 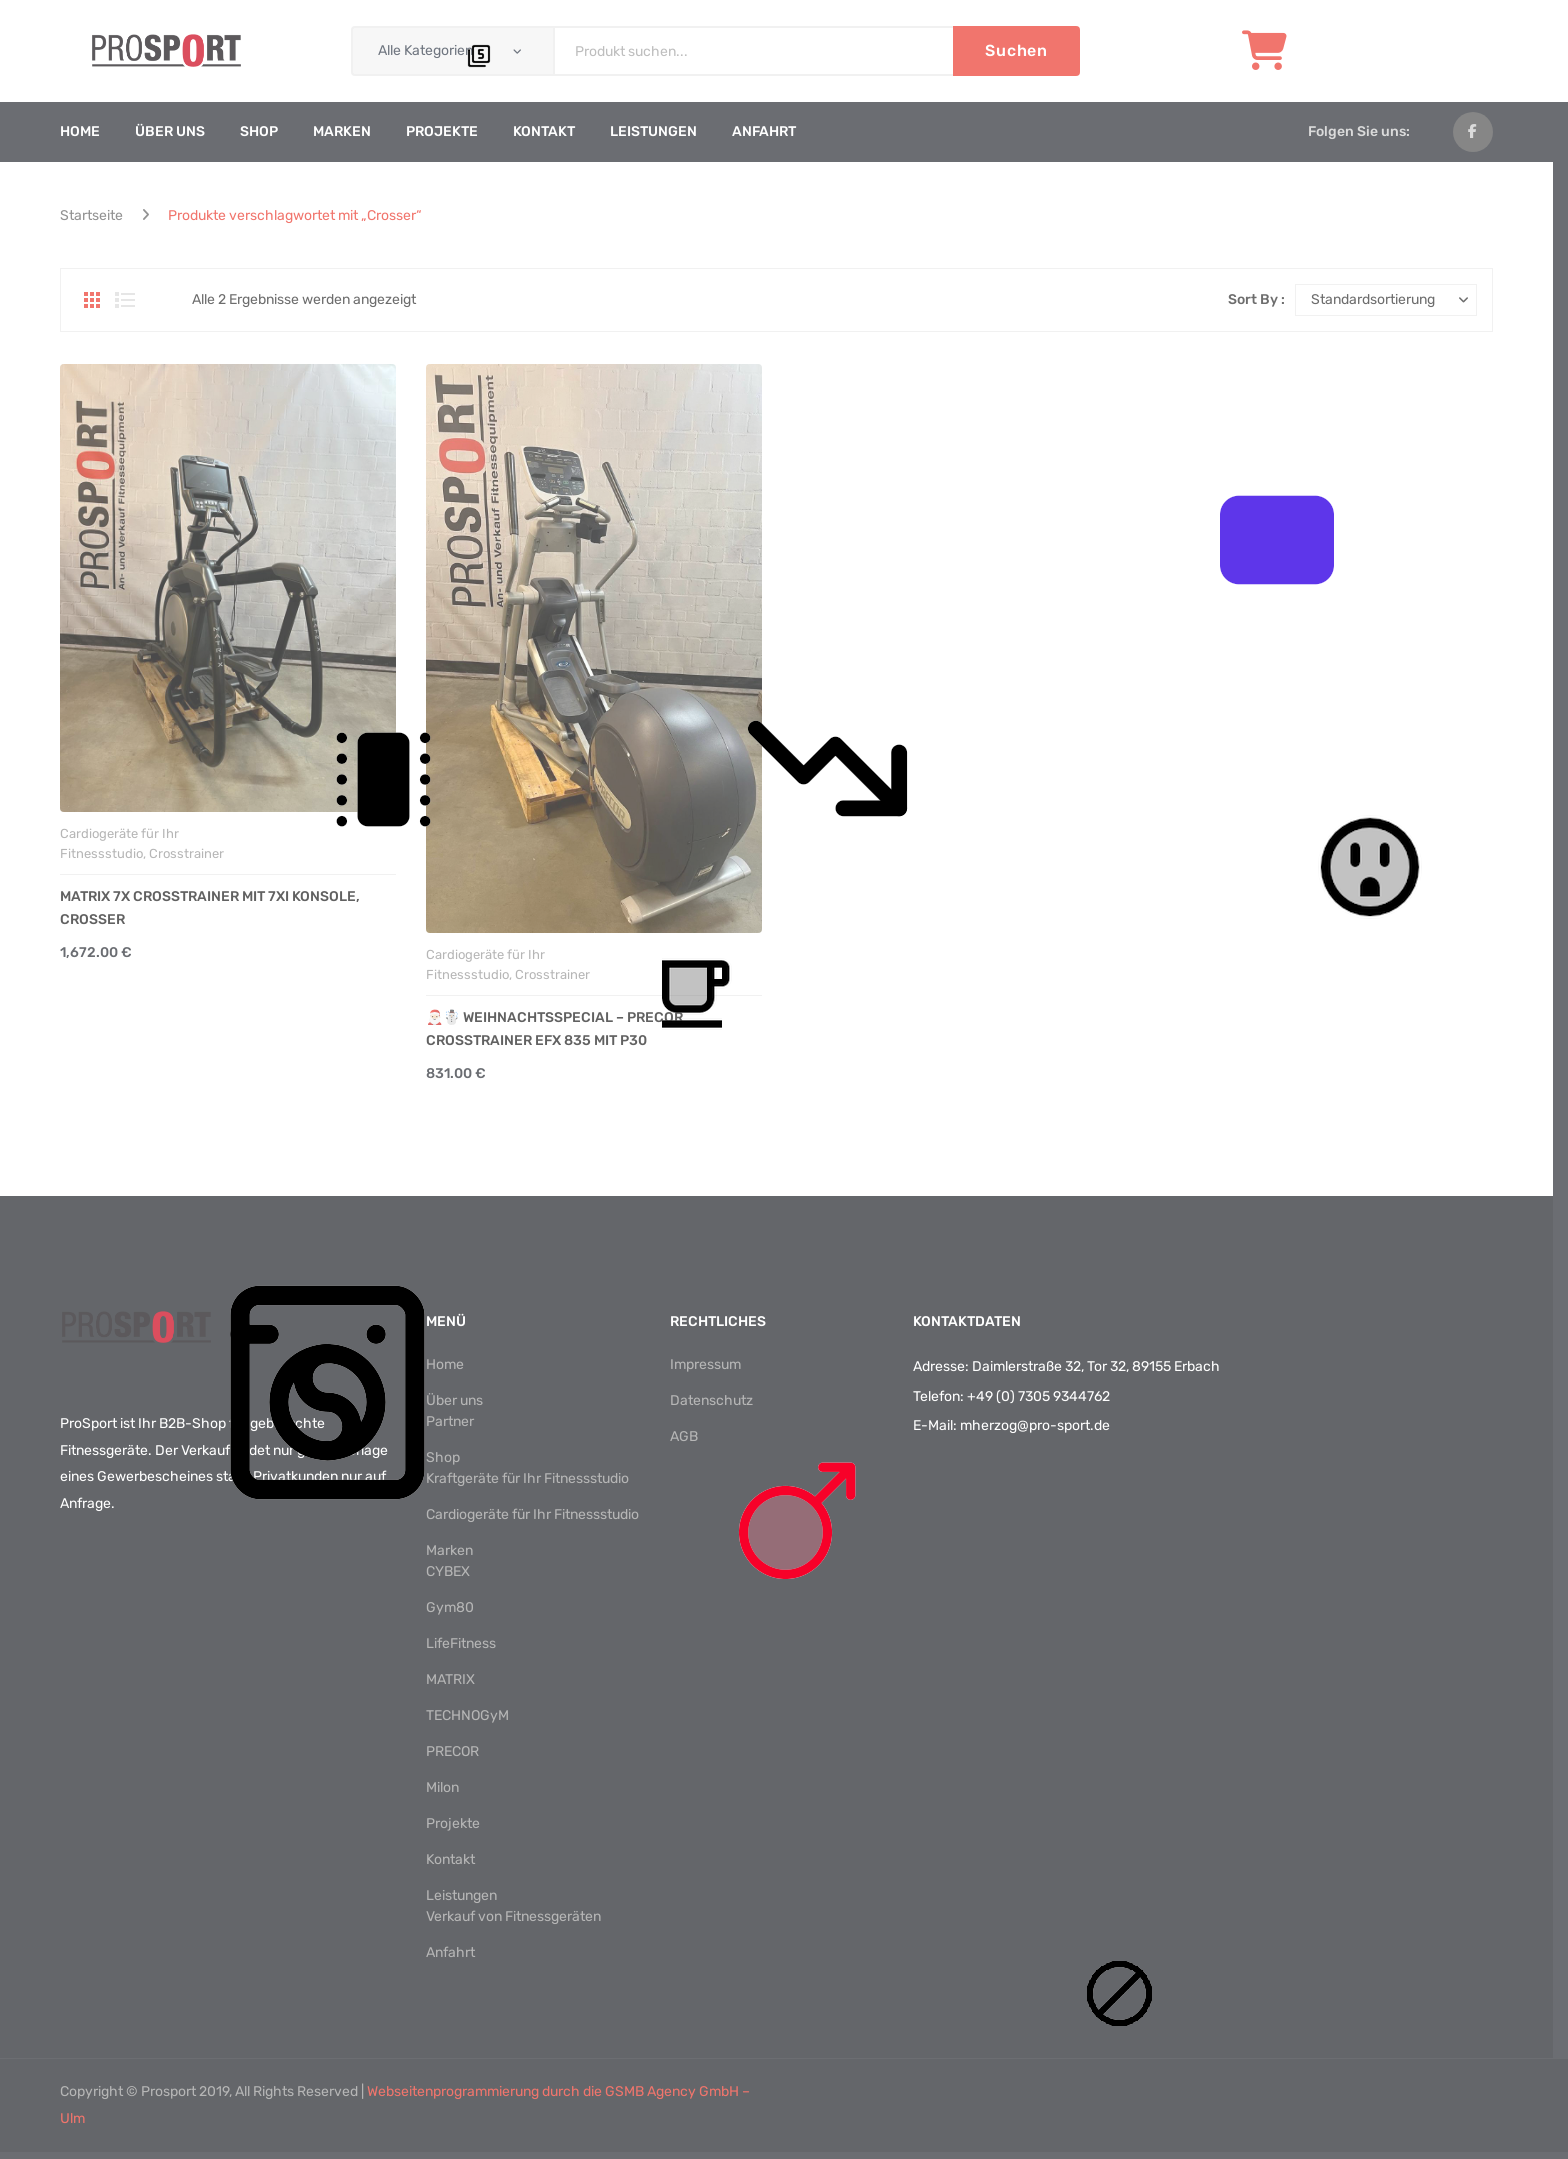 I want to click on indicates a downward trend or decline in data, so click(x=827, y=768).